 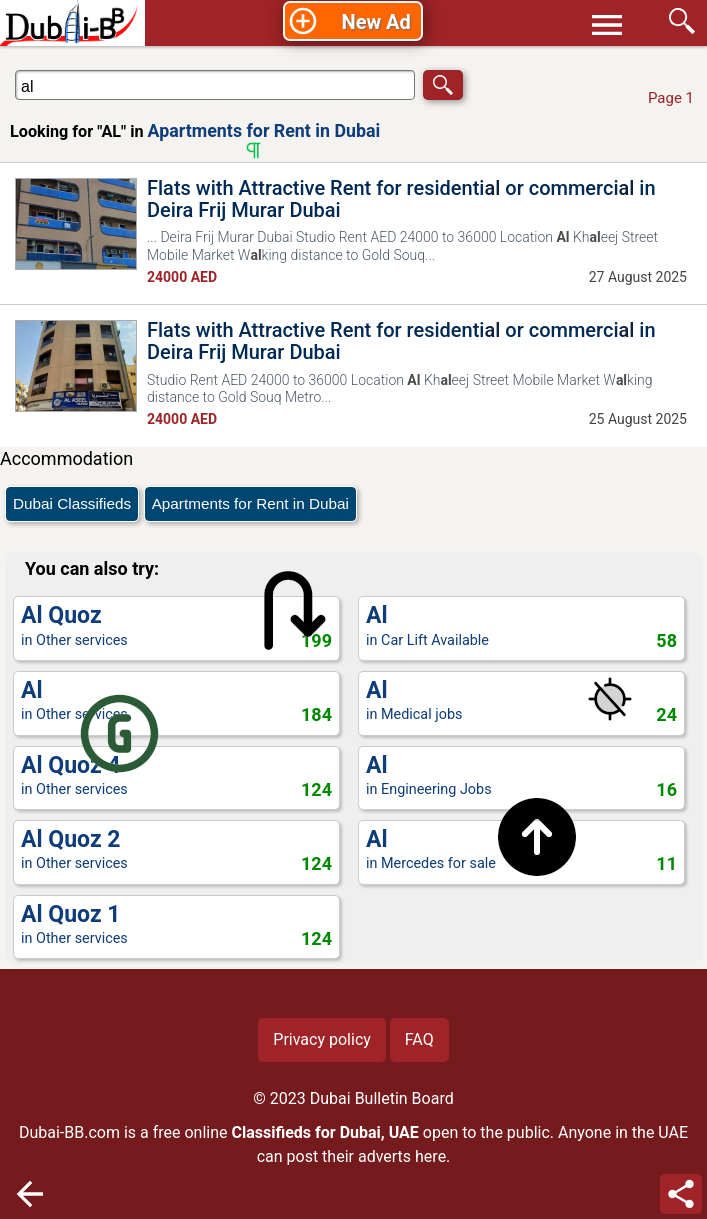 What do you see at coordinates (610, 699) in the screenshot?
I see `location services disabled` at bounding box center [610, 699].